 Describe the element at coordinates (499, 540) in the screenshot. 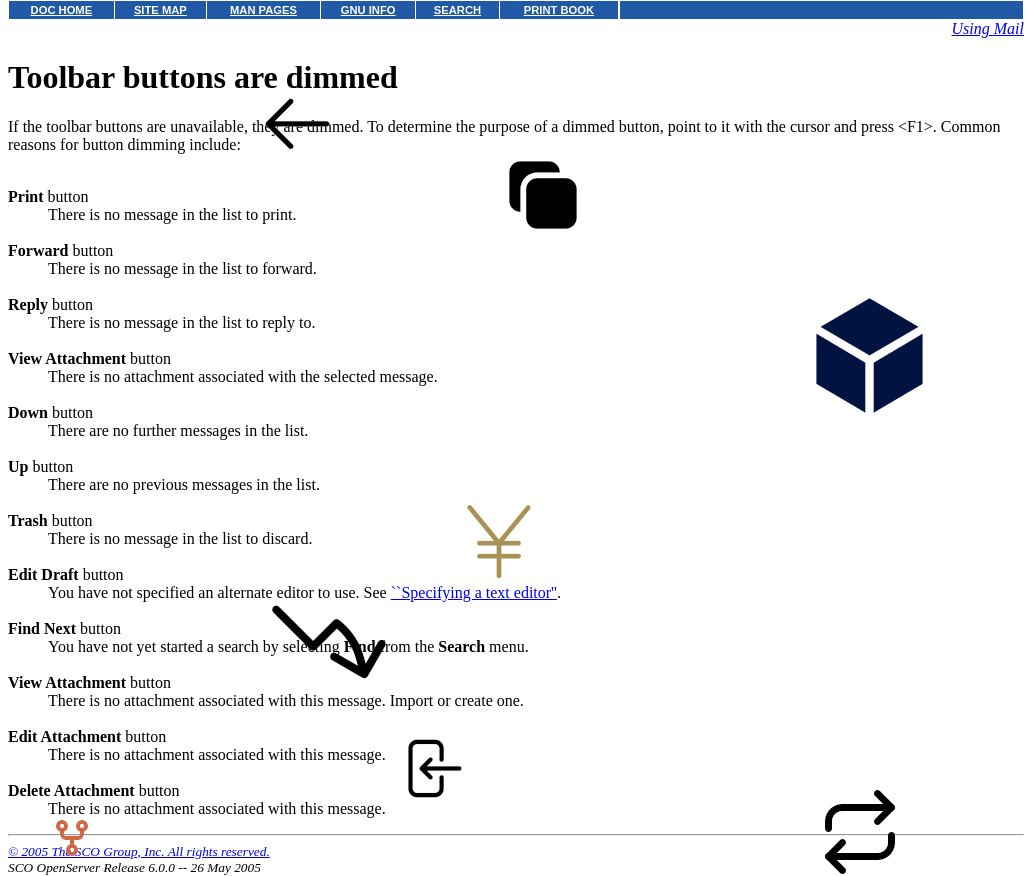

I see `view prices in japanese yen` at that location.